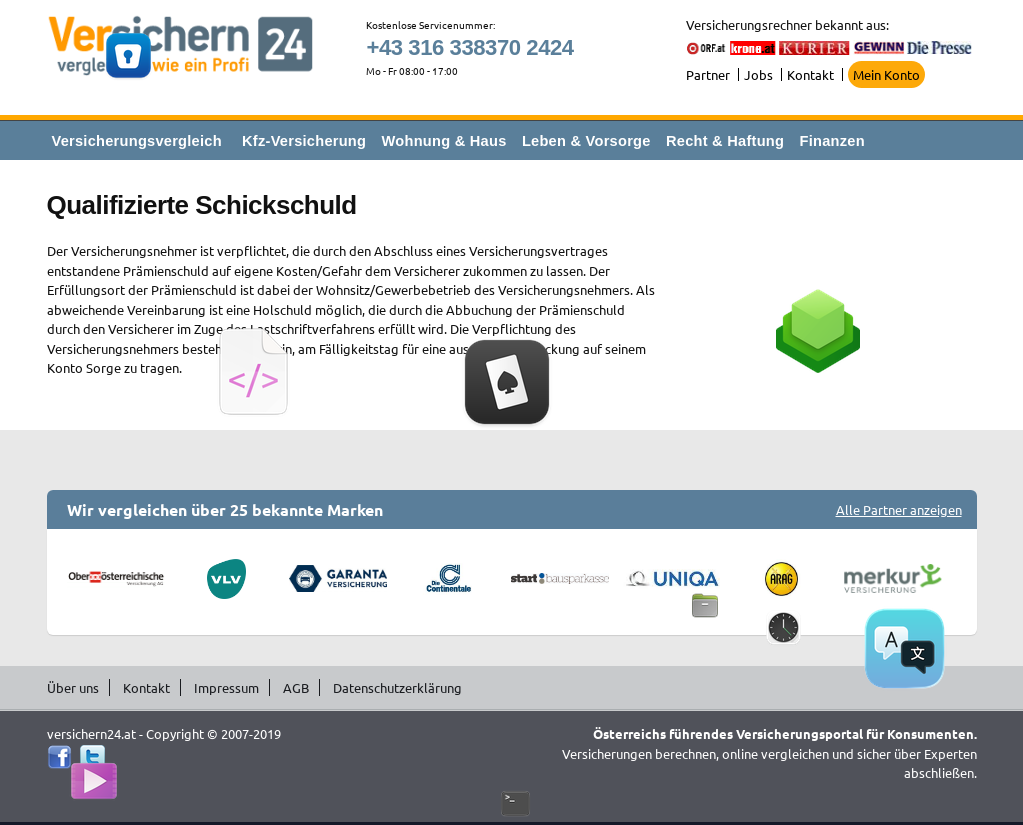 The width and height of the screenshot is (1023, 825). What do you see at coordinates (94, 781) in the screenshot?
I see `open media player application` at bounding box center [94, 781].